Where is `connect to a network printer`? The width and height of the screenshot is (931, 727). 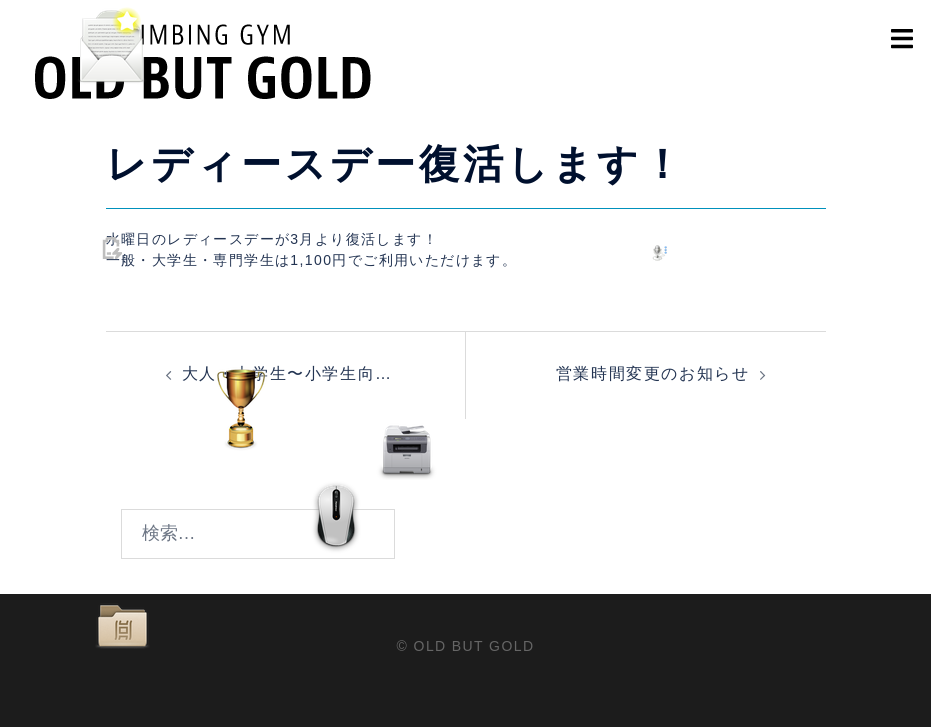 connect to a network printer is located at coordinates (406, 449).